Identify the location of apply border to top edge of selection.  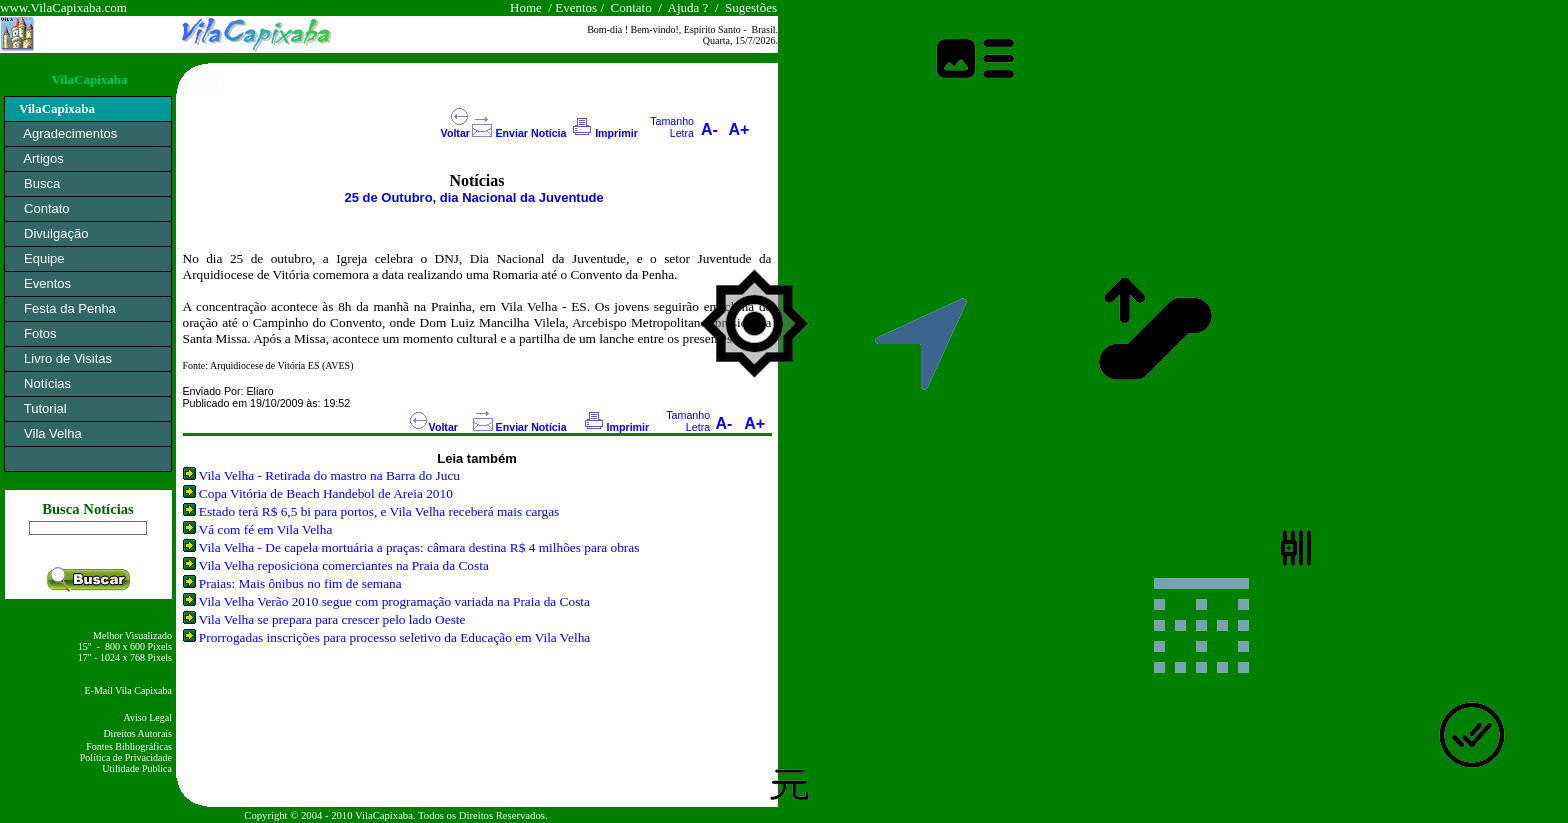
(1201, 625).